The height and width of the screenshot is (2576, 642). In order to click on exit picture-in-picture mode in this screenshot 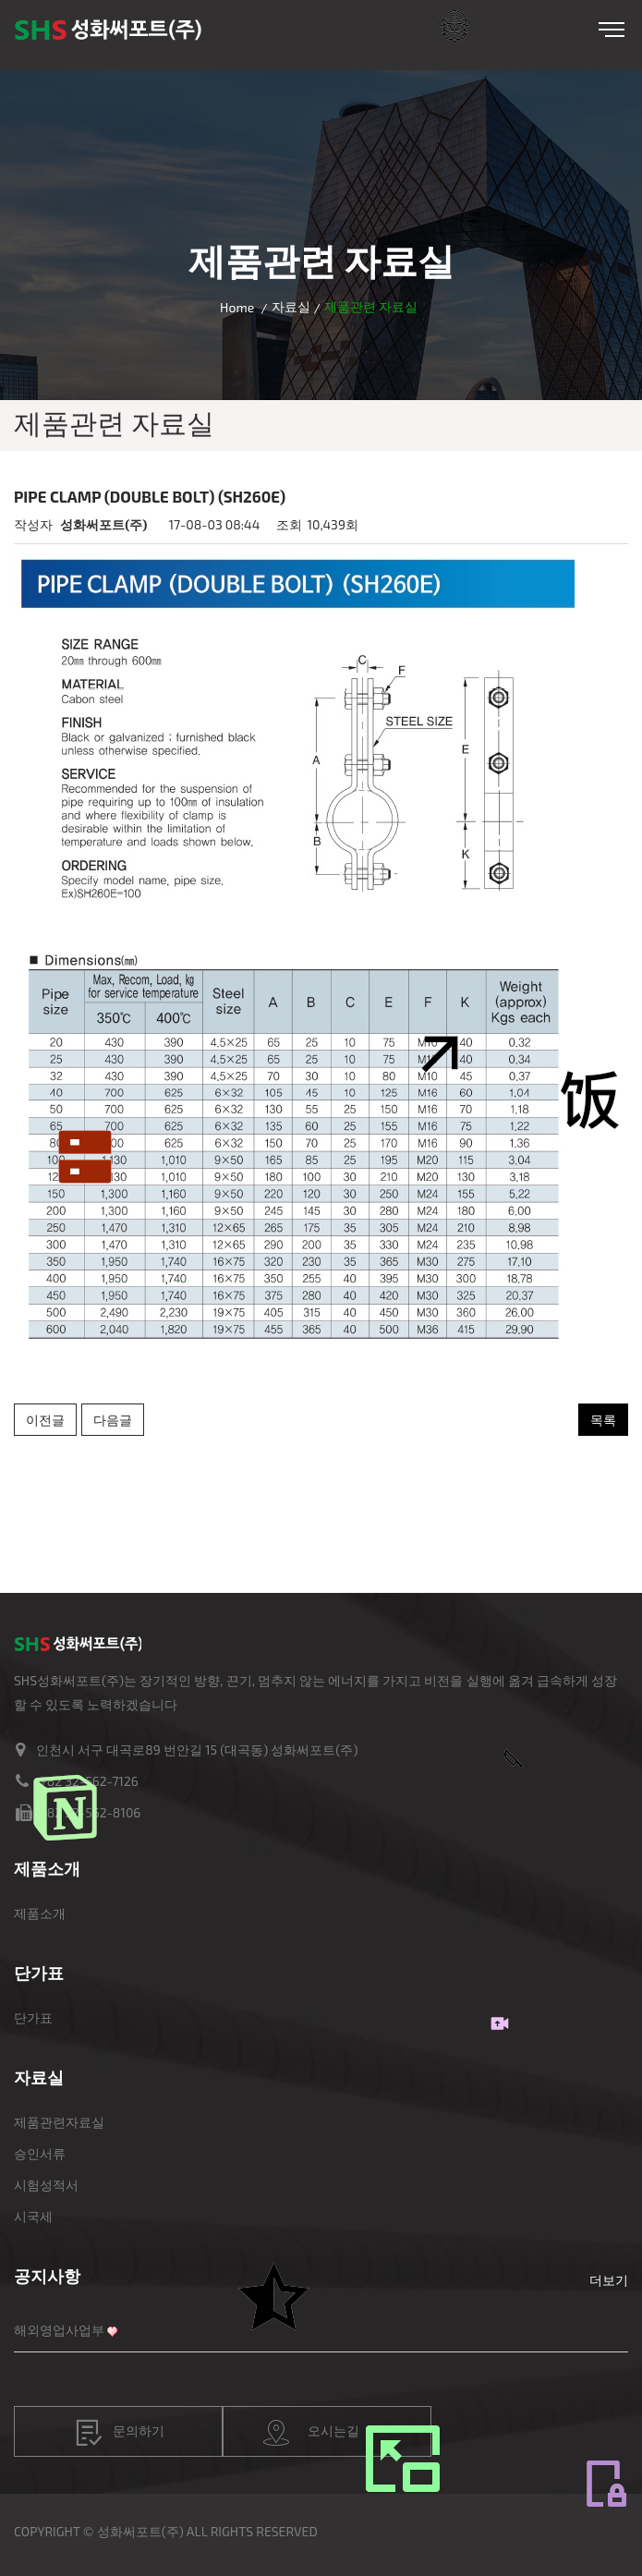, I will do `click(403, 2459)`.